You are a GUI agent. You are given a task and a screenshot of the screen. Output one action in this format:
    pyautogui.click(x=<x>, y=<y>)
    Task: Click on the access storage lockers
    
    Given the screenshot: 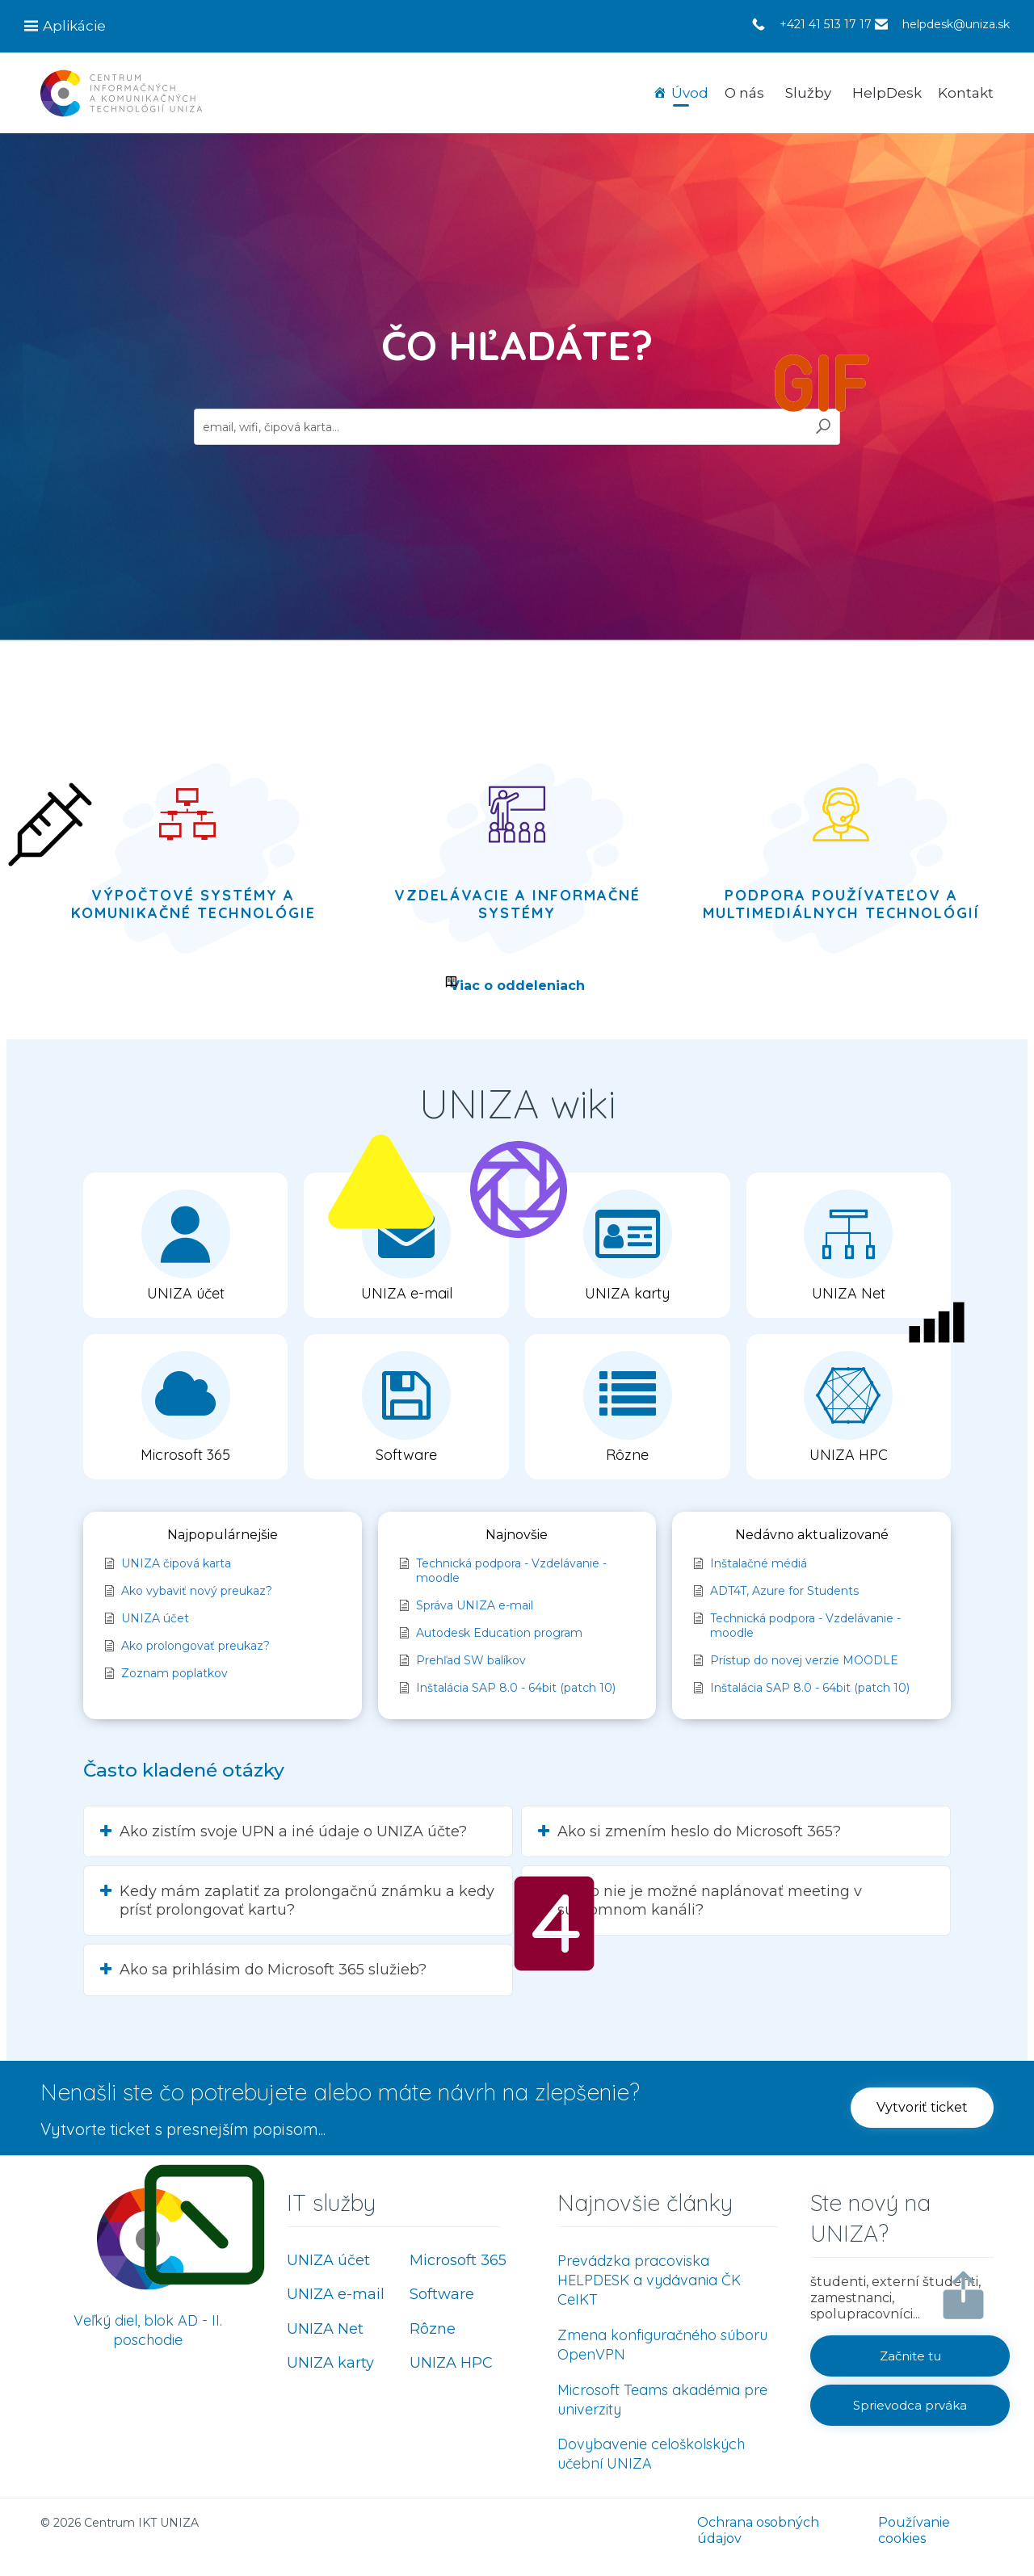 What is the action you would take?
    pyautogui.click(x=451, y=981)
    